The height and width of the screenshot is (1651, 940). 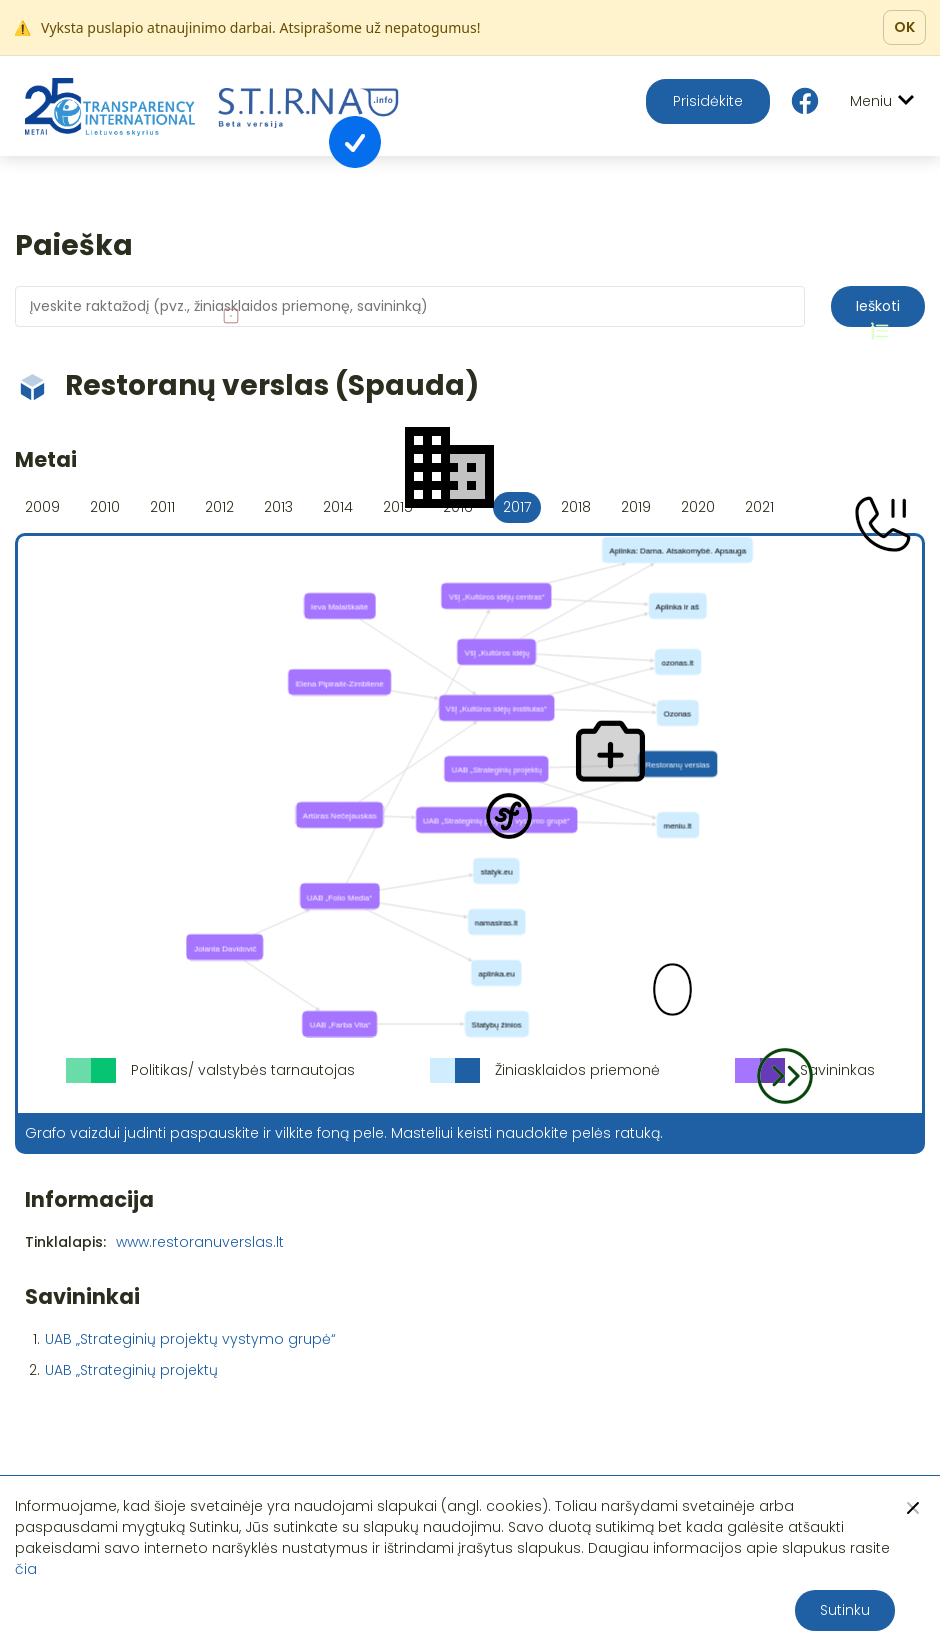 What do you see at coordinates (610, 752) in the screenshot?
I see `add a new photo` at bounding box center [610, 752].